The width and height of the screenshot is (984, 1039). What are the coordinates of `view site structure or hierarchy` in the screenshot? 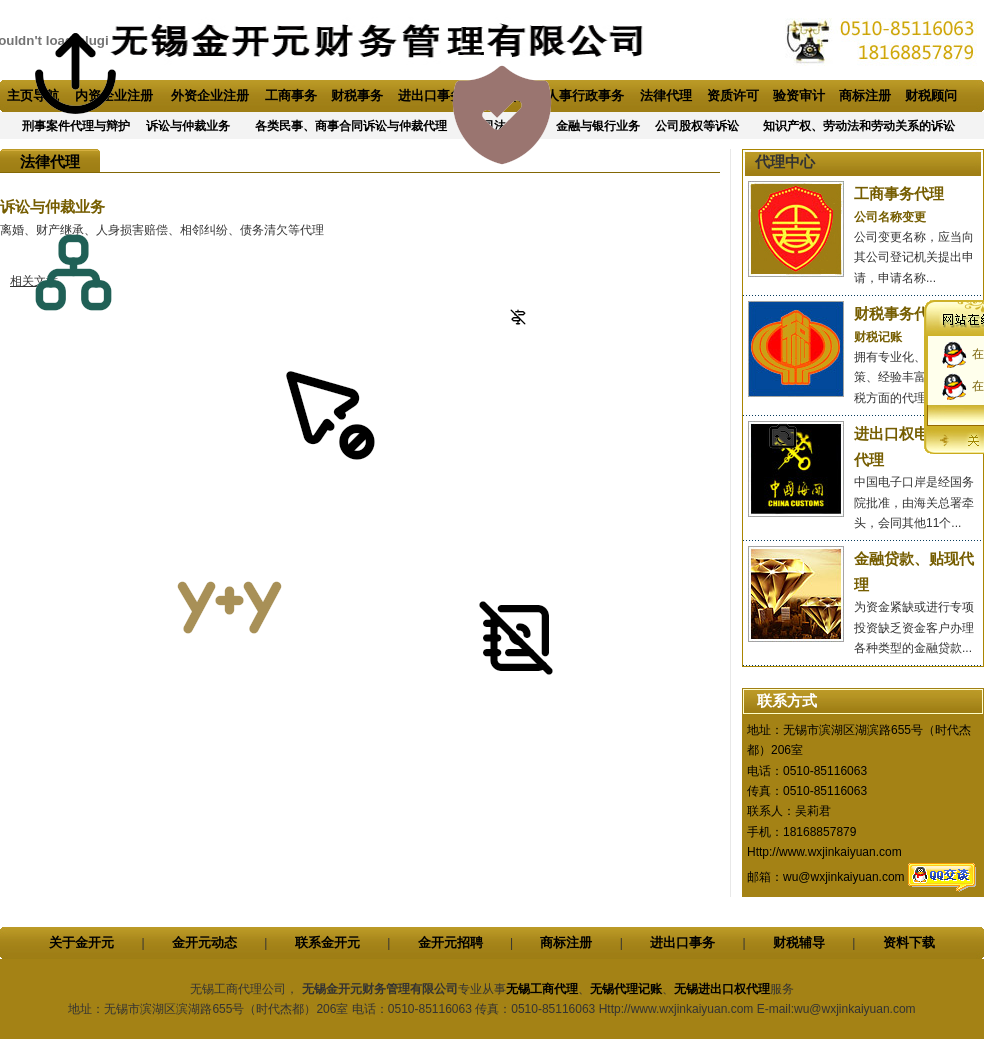 It's located at (73, 272).